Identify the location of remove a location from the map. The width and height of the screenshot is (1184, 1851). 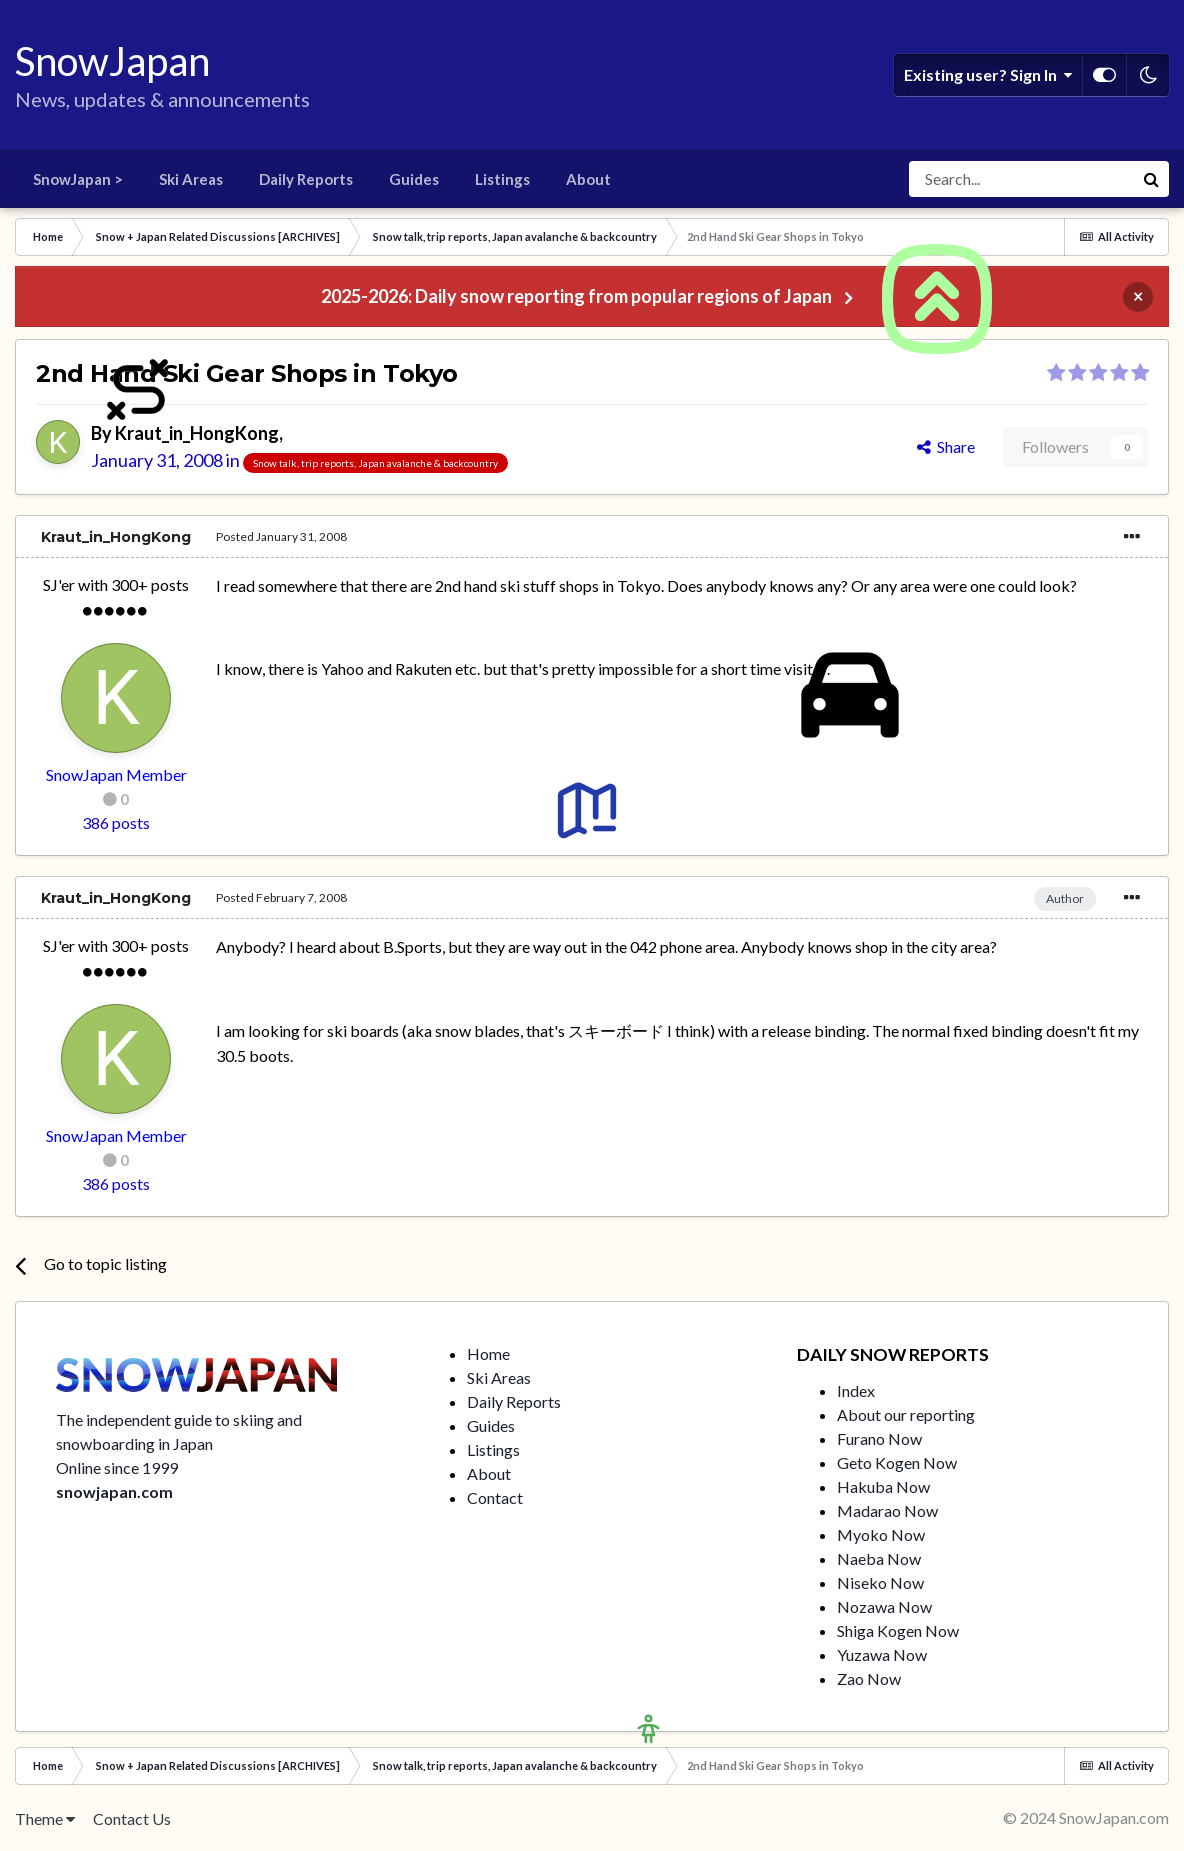
(587, 811).